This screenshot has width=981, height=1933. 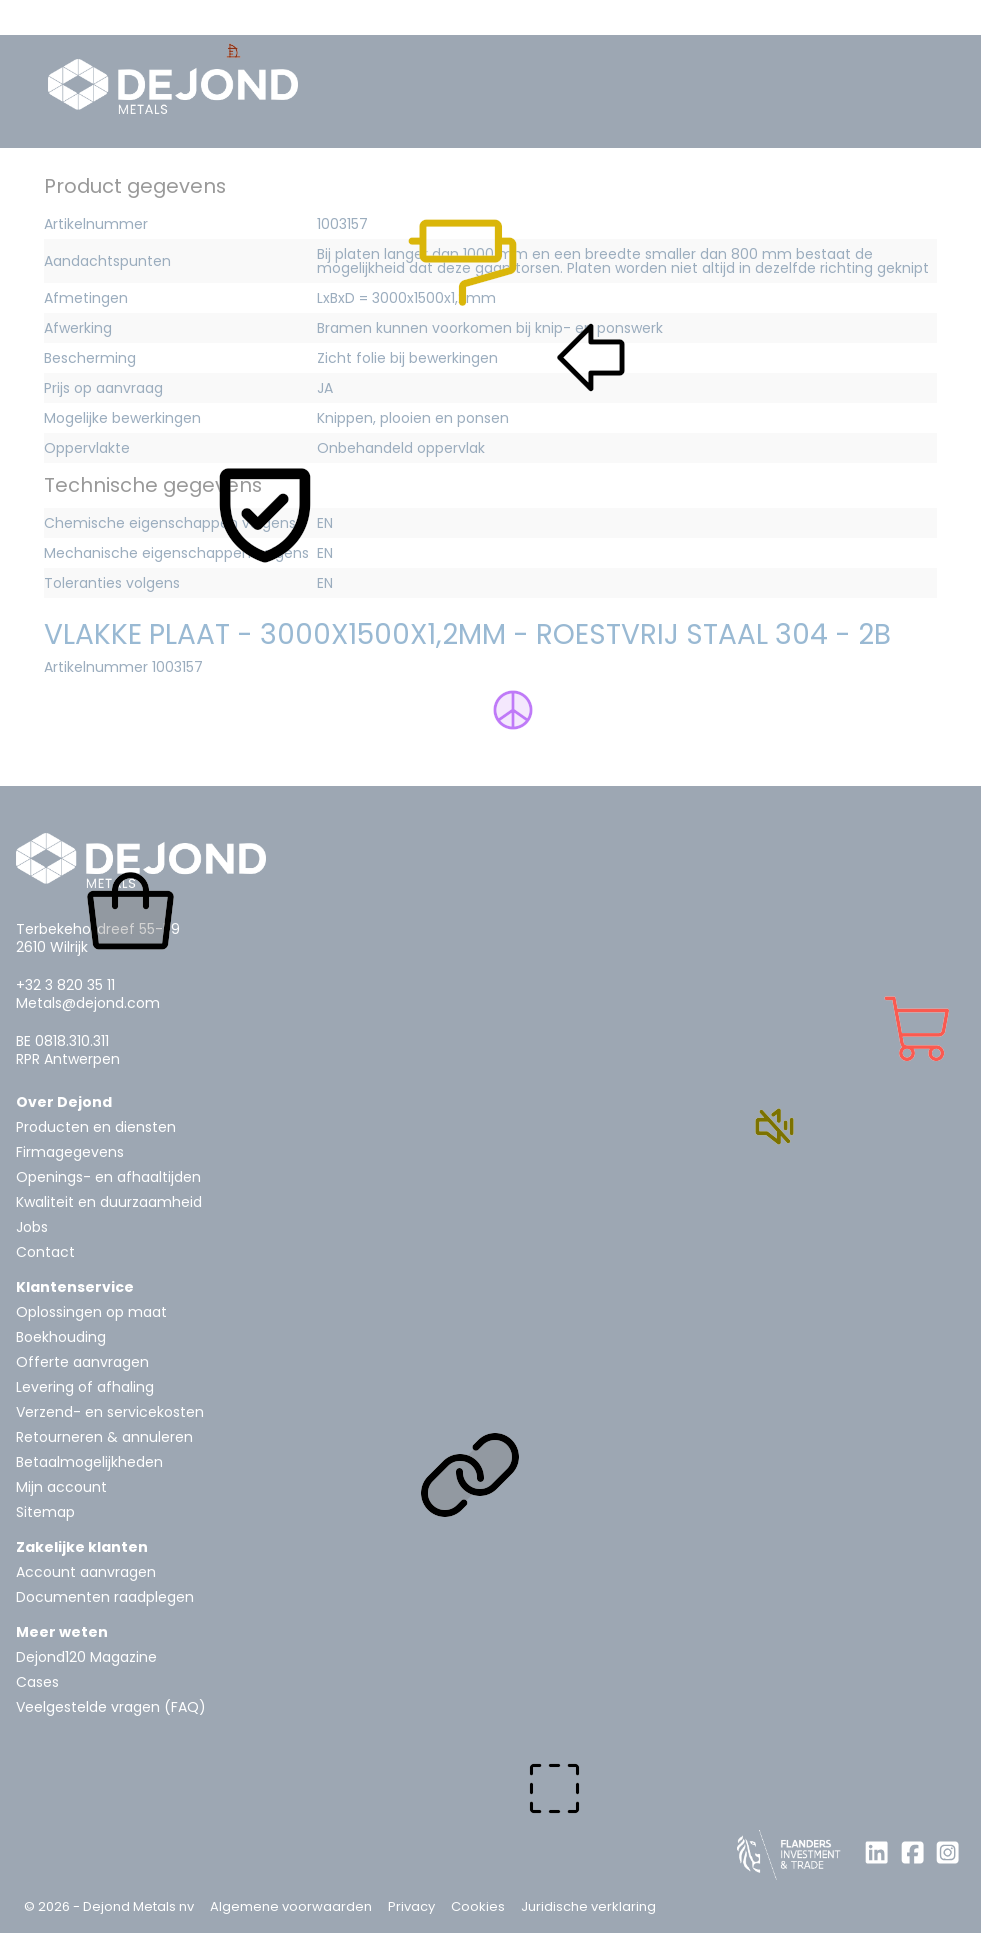 I want to click on customize theme or appearance settings, so click(x=462, y=255).